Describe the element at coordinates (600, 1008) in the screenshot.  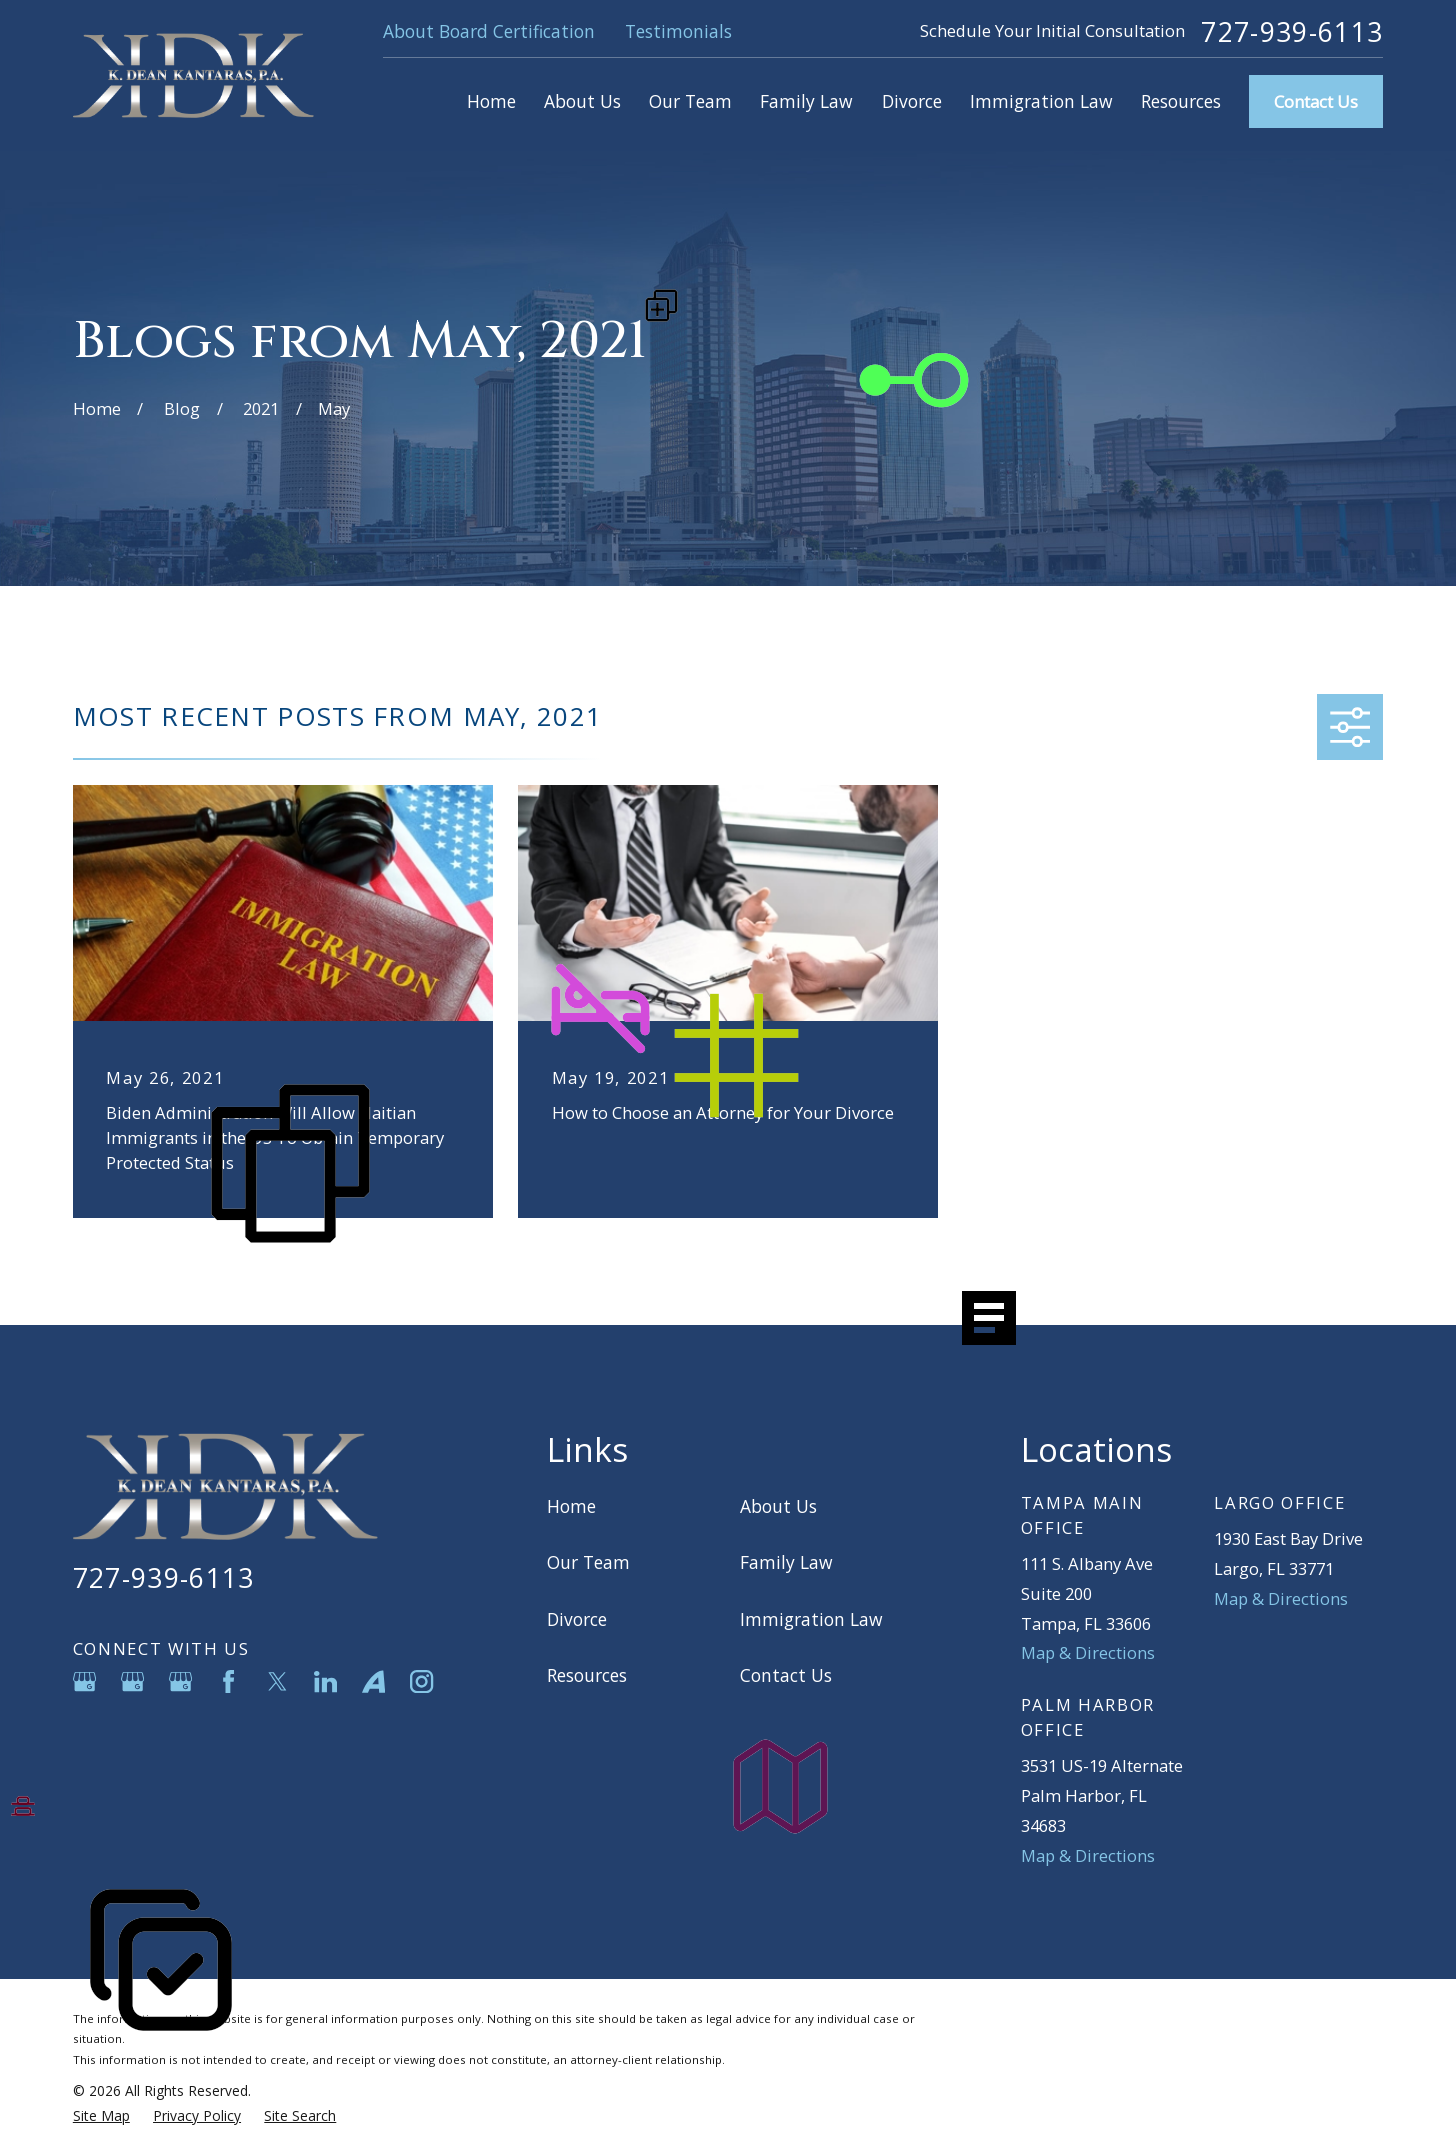
I see `no sleeping accommodations available` at that location.